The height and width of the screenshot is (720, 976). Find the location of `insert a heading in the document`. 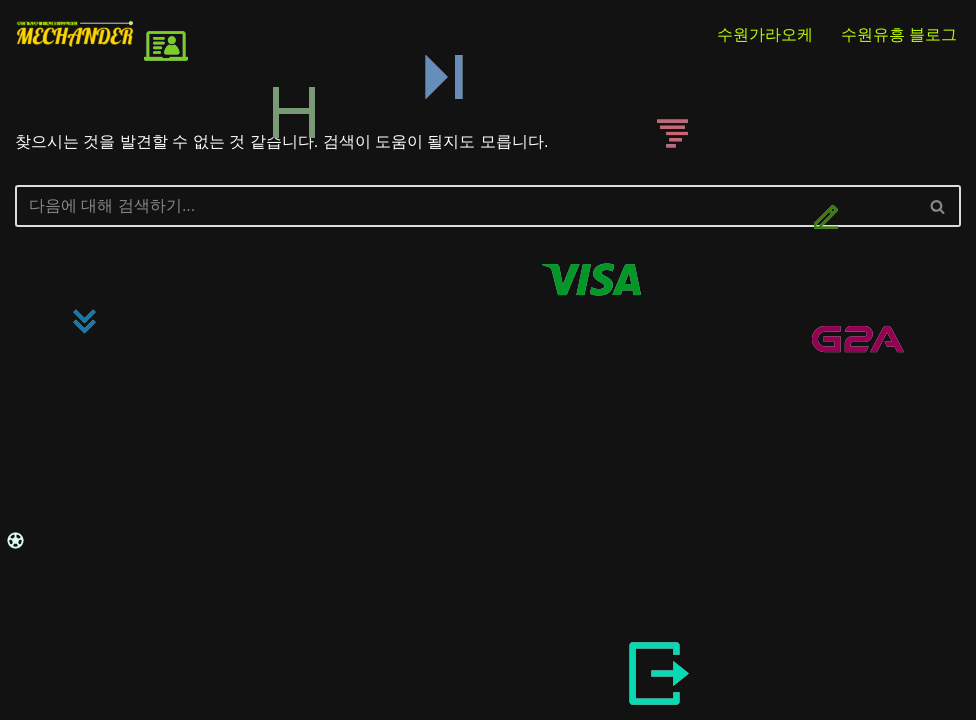

insert a heading in the document is located at coordinates (294, 111).